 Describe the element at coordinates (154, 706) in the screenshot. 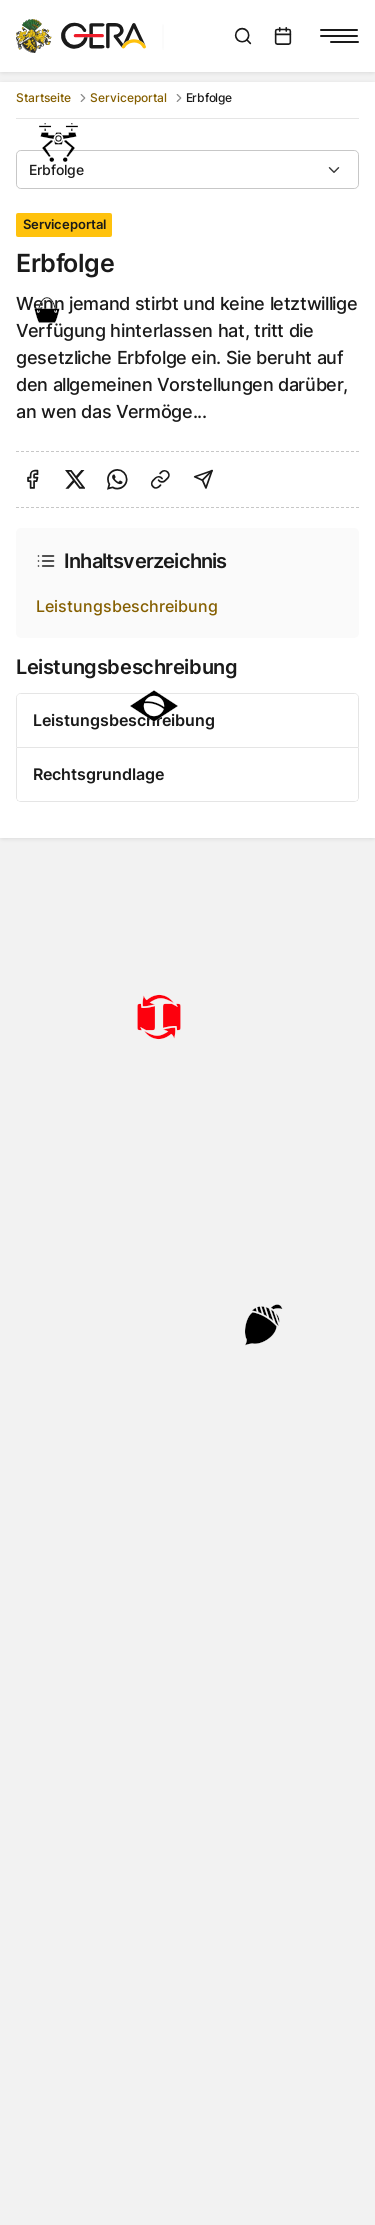

I see `select brazilian portuguese language` at that location.